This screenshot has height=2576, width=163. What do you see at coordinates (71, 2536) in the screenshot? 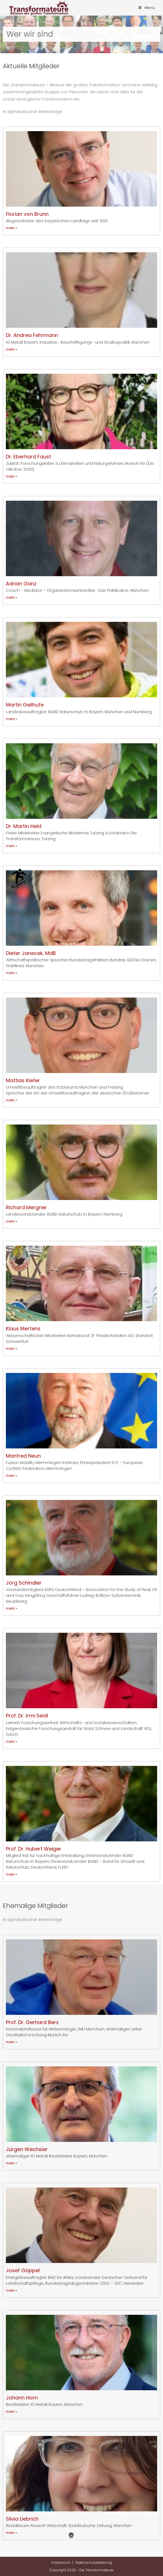
I see `summon or activate a beholder creature` at bounding box center [71, 2536].